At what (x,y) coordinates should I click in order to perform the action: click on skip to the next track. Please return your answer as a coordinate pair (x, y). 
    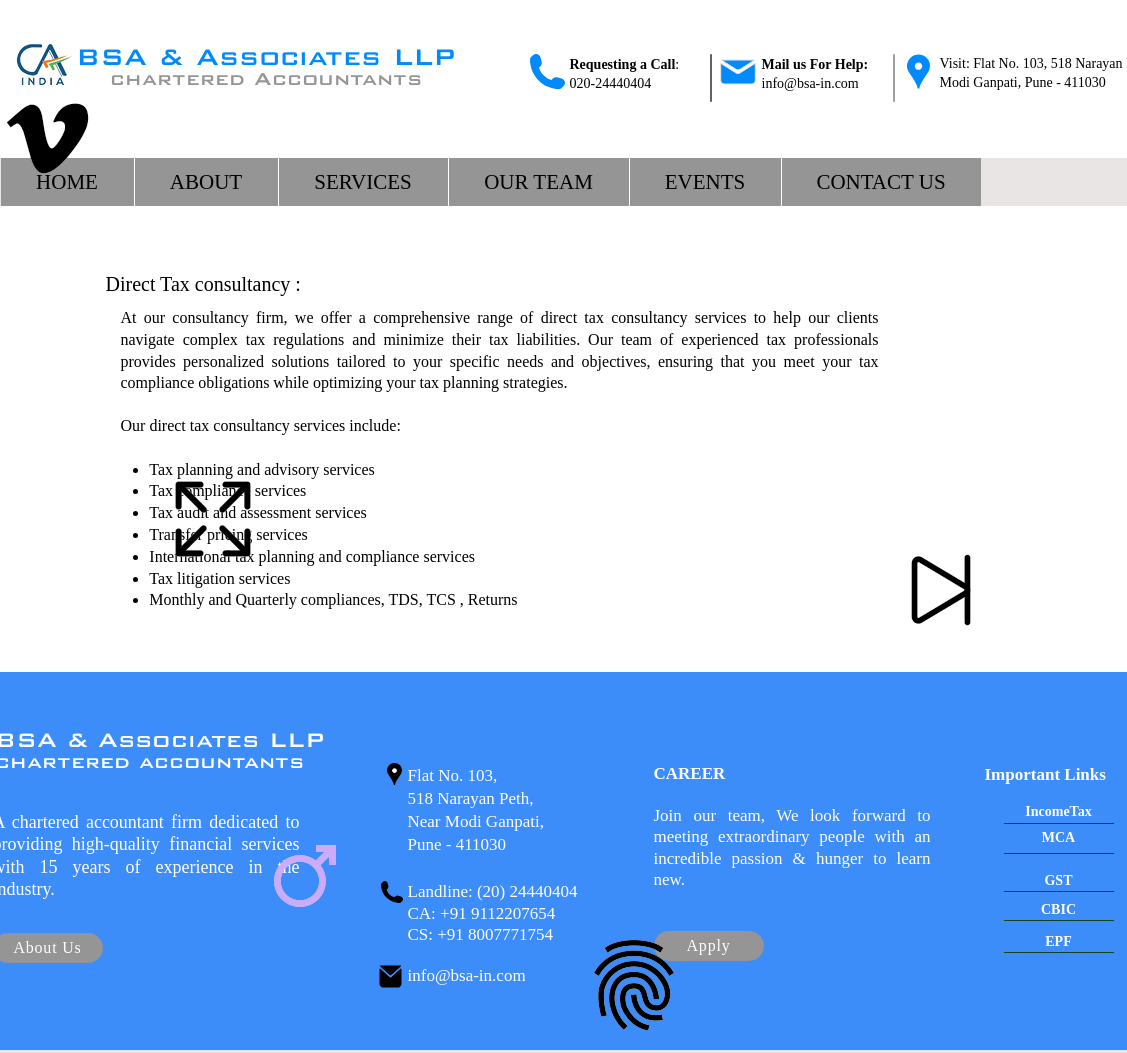
    Looking at the image, I should click on (941, 590).